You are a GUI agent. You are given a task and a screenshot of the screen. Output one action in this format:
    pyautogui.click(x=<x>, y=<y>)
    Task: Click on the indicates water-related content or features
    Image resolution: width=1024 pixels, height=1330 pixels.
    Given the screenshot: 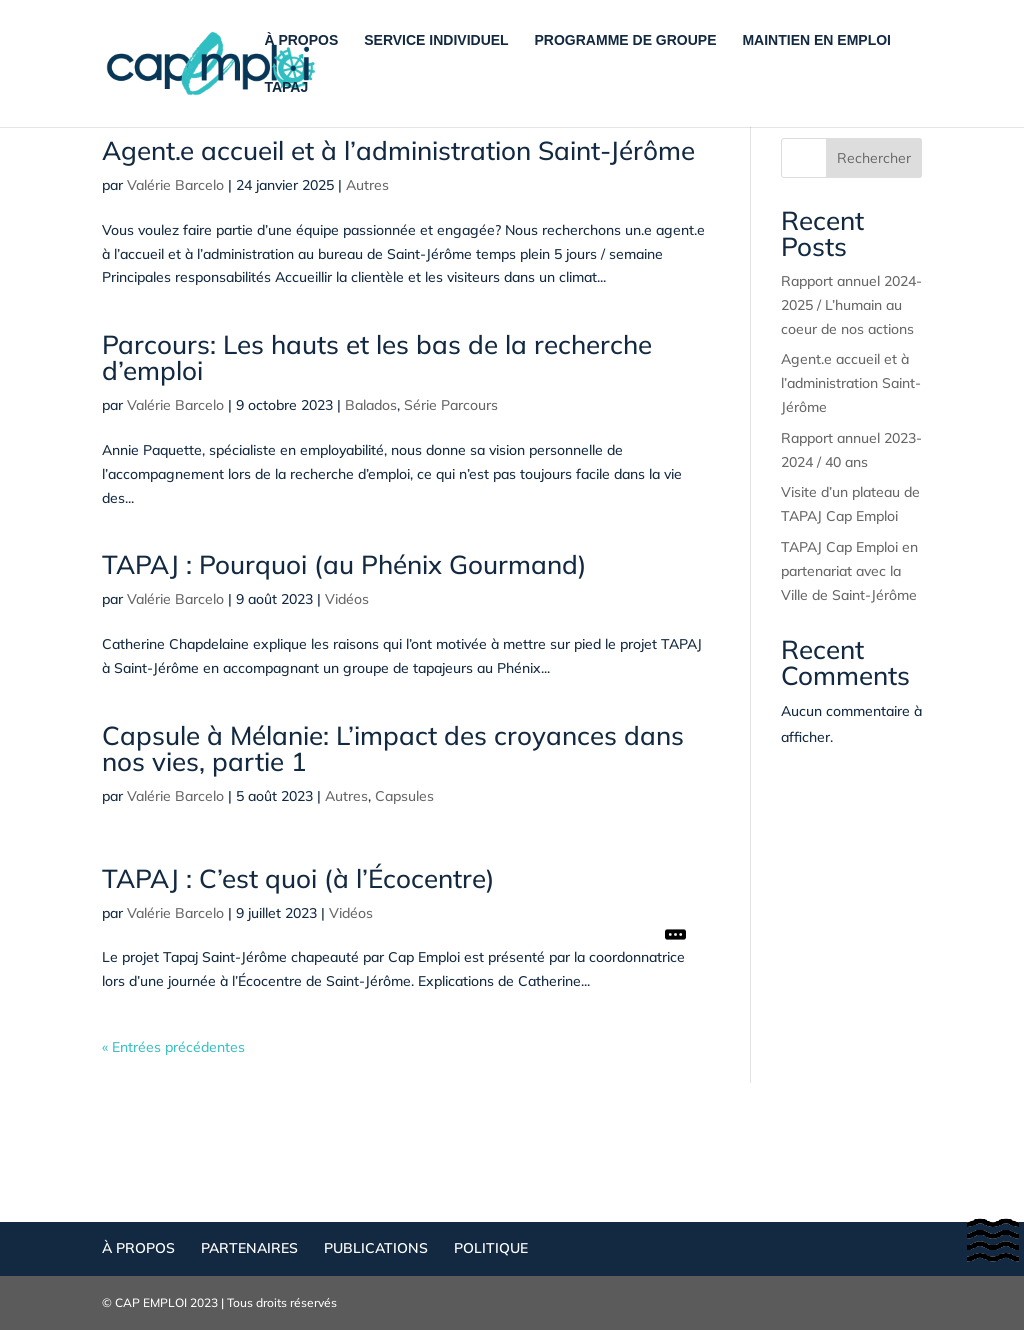 What is the action you would take?
    pyautogui.click(x=993, y=1240)
    